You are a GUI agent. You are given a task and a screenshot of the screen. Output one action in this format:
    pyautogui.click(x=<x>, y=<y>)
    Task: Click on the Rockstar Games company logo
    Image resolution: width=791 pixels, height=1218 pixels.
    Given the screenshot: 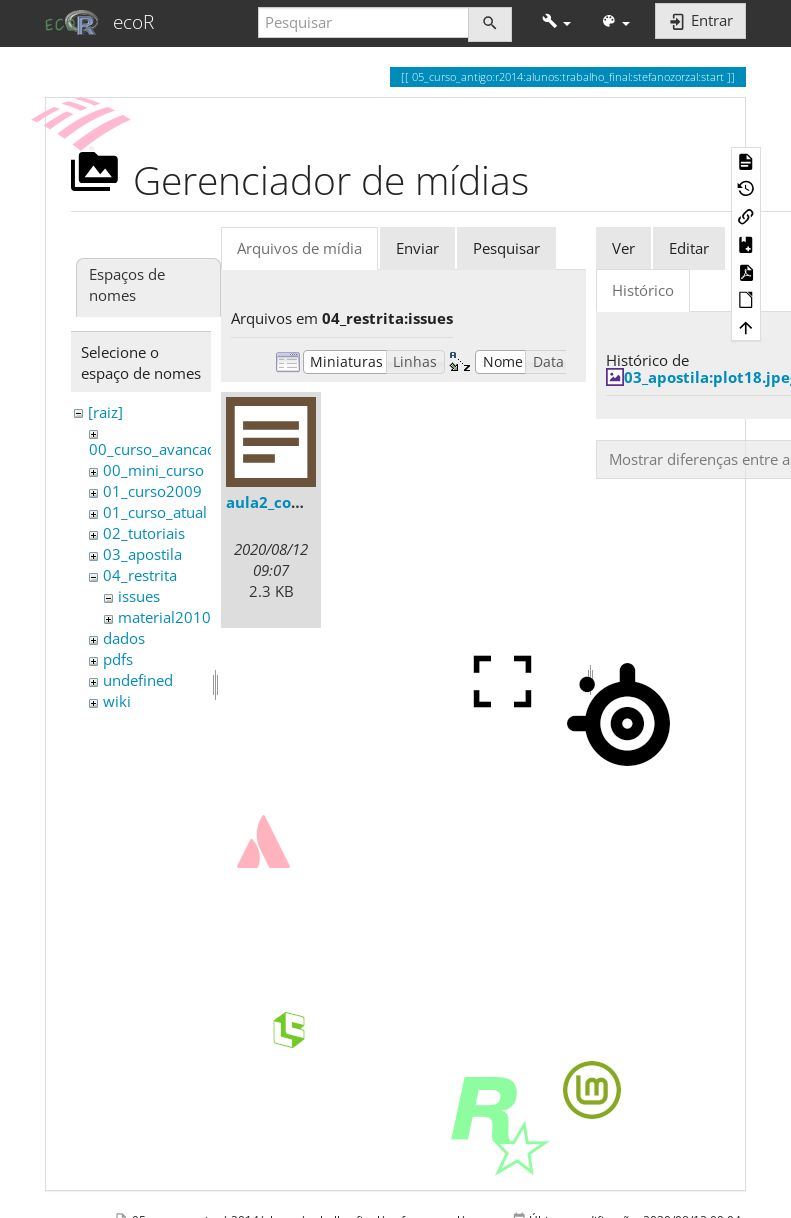 What is the action you would take?
    pyautogui.click(x=500, y=1126)
    